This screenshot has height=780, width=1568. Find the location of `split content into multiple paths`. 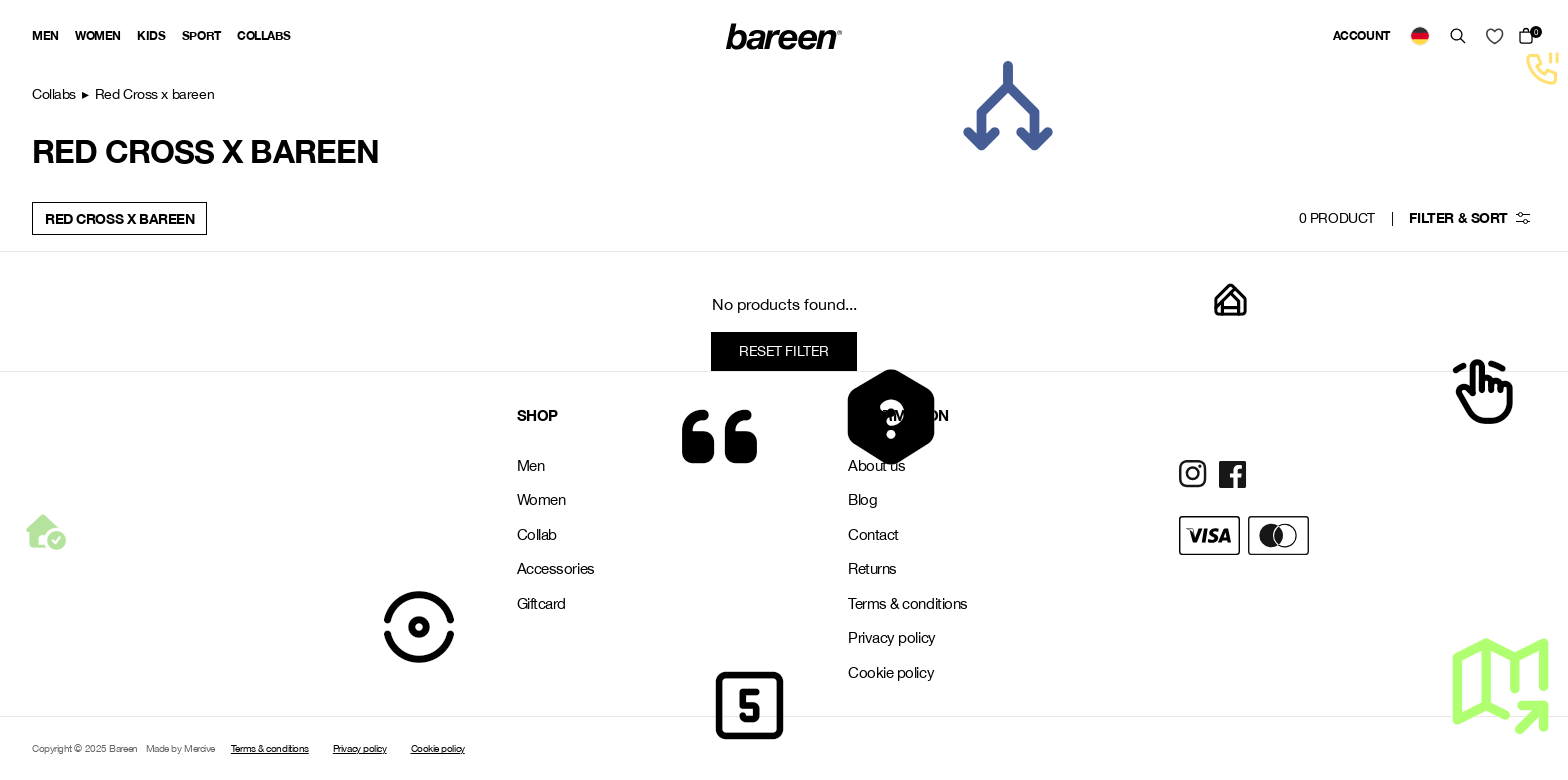

split content into multiple paths is located at coordinates (1008, 109).